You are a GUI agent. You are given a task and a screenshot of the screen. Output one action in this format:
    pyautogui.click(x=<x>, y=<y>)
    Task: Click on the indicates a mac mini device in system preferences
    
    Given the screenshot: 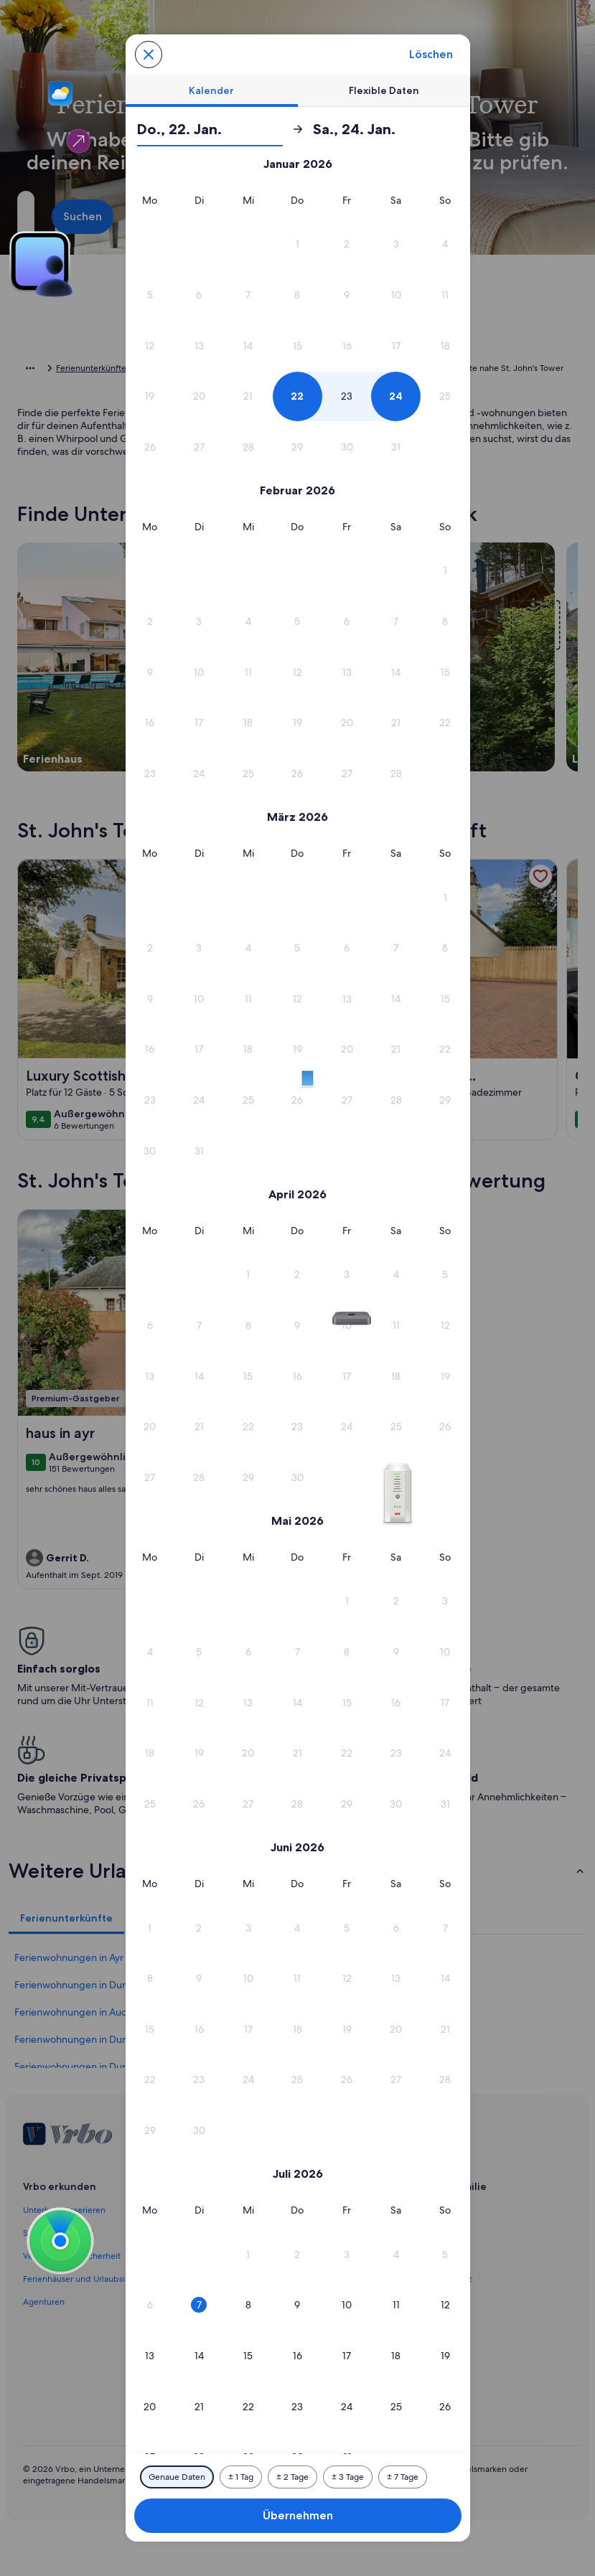 What is the action you would take?
    pyautogui.click(x=352, y=1318)
    